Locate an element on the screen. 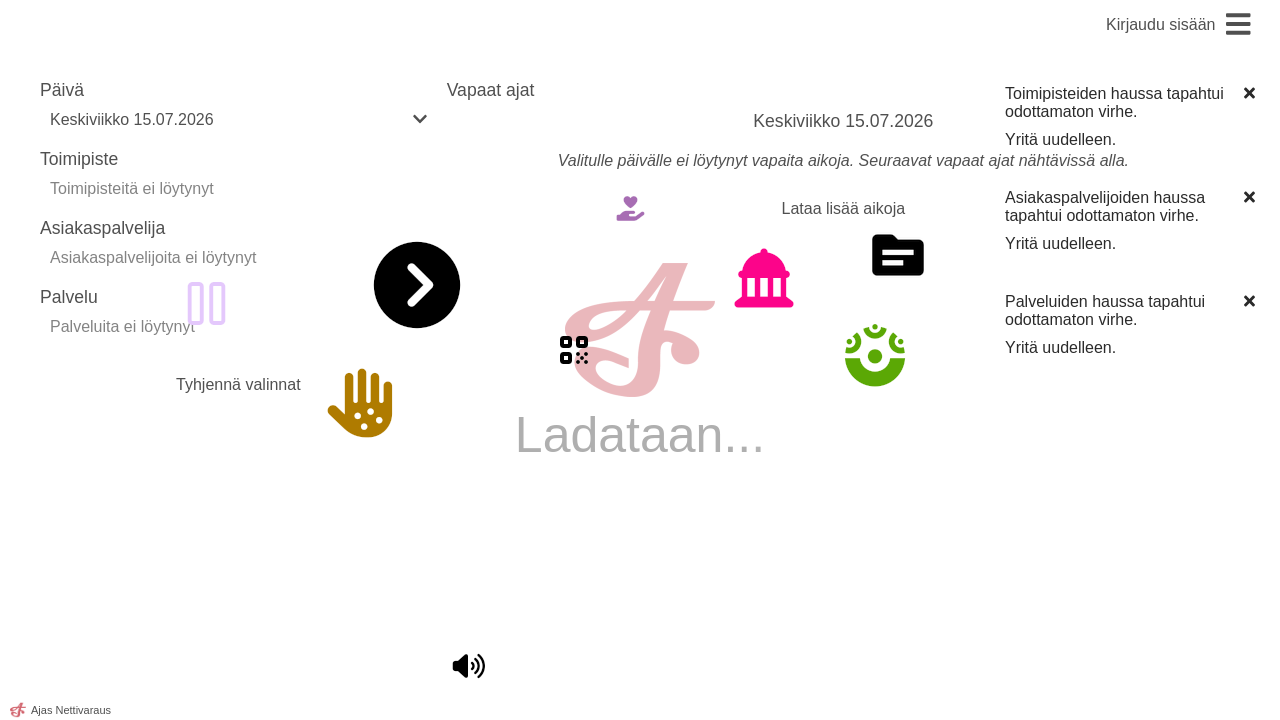 This screenshot has width=1280, height=720. access source files or documents is located at coordinates (898, 255).